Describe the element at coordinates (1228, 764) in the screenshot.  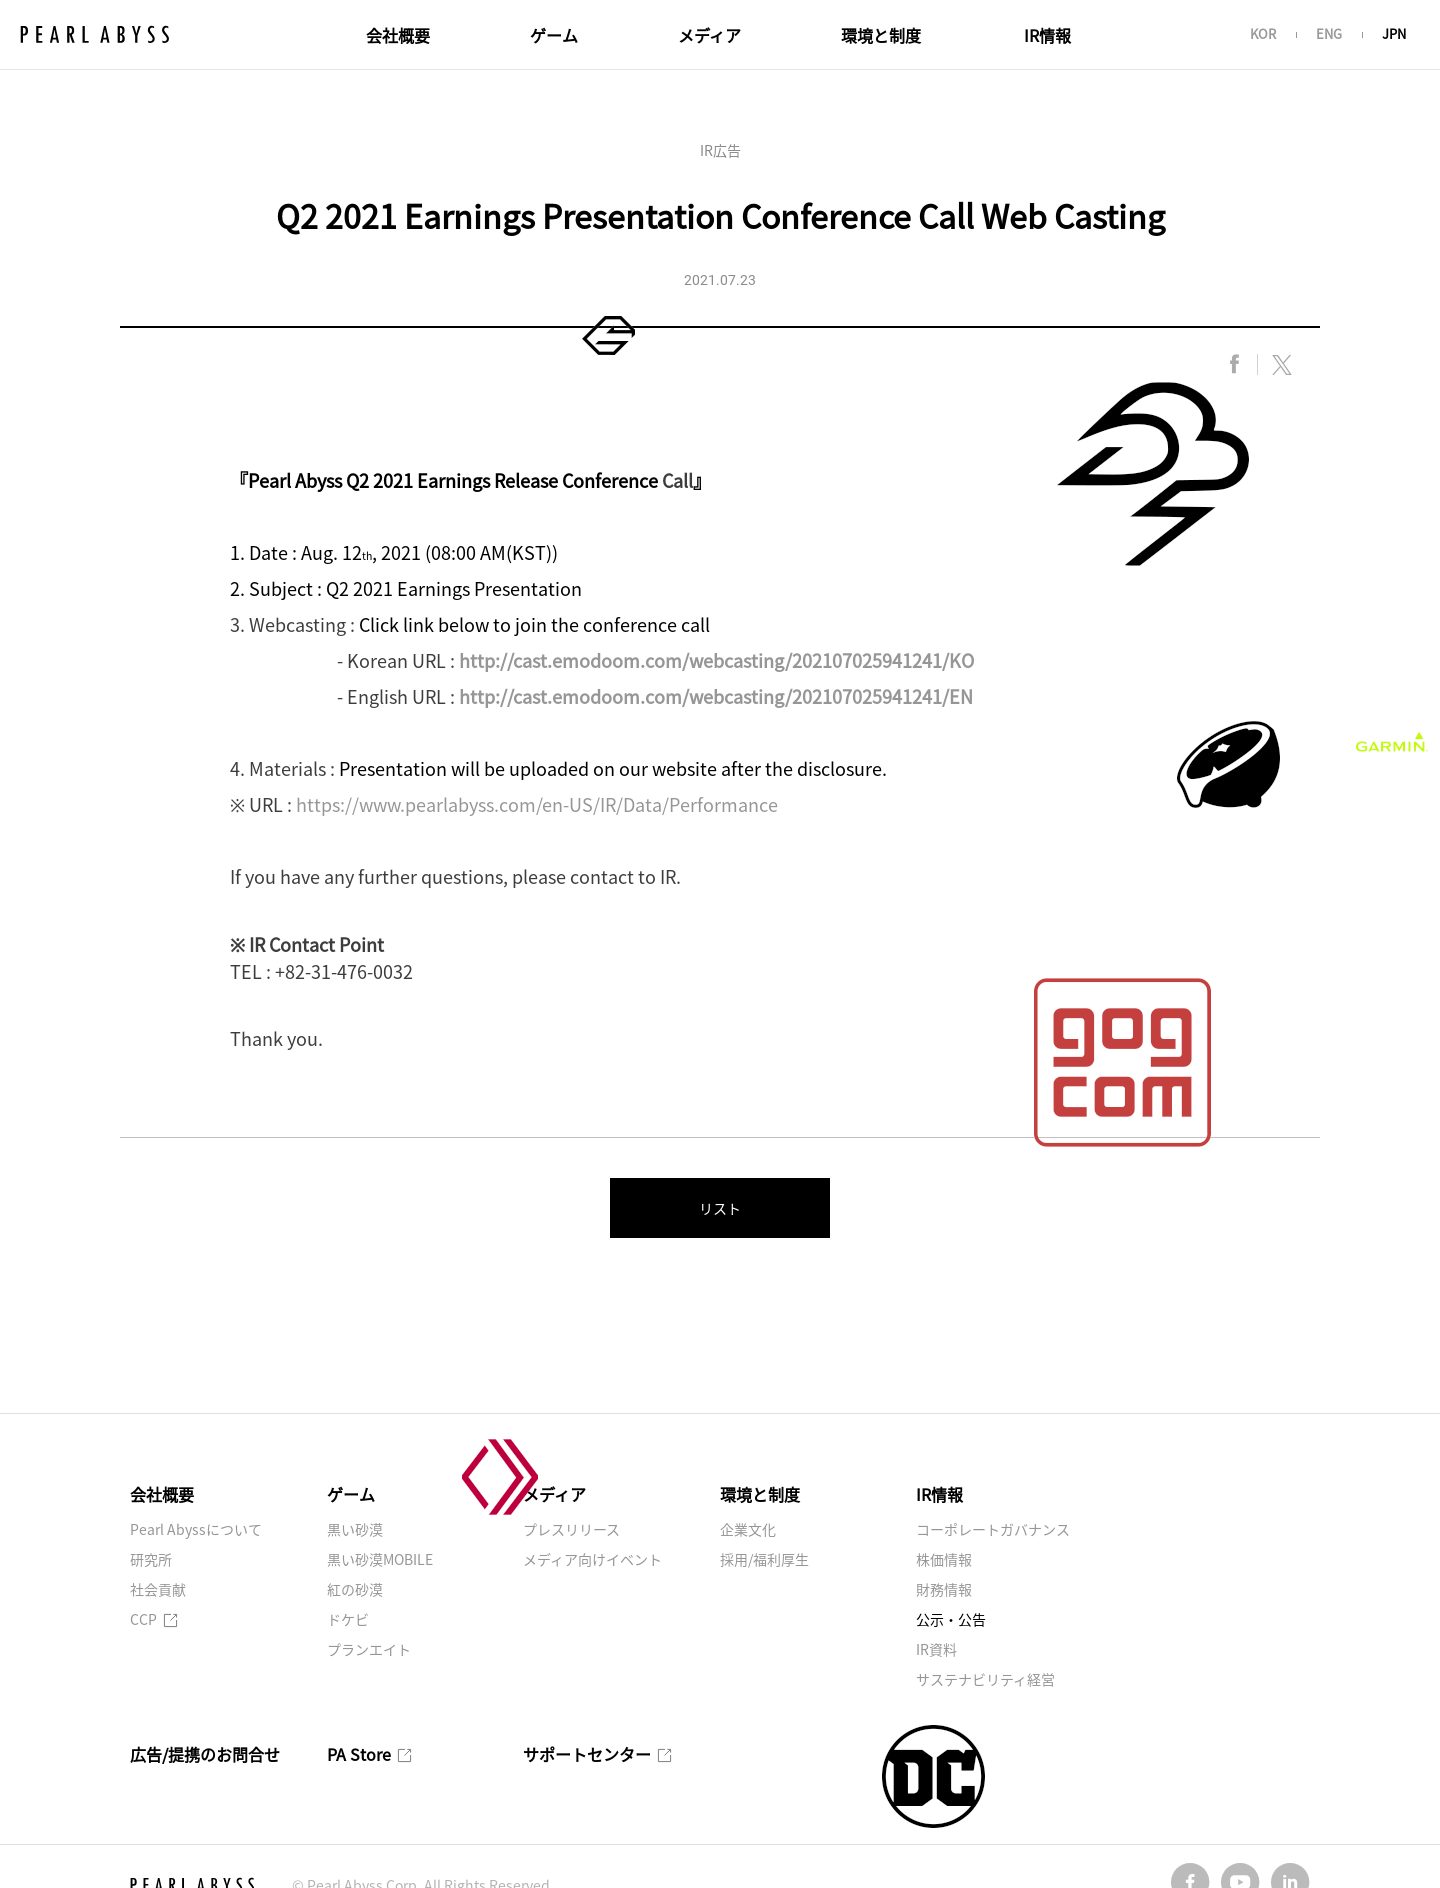
I see `open the Fresh framework website or documentation` at that location.